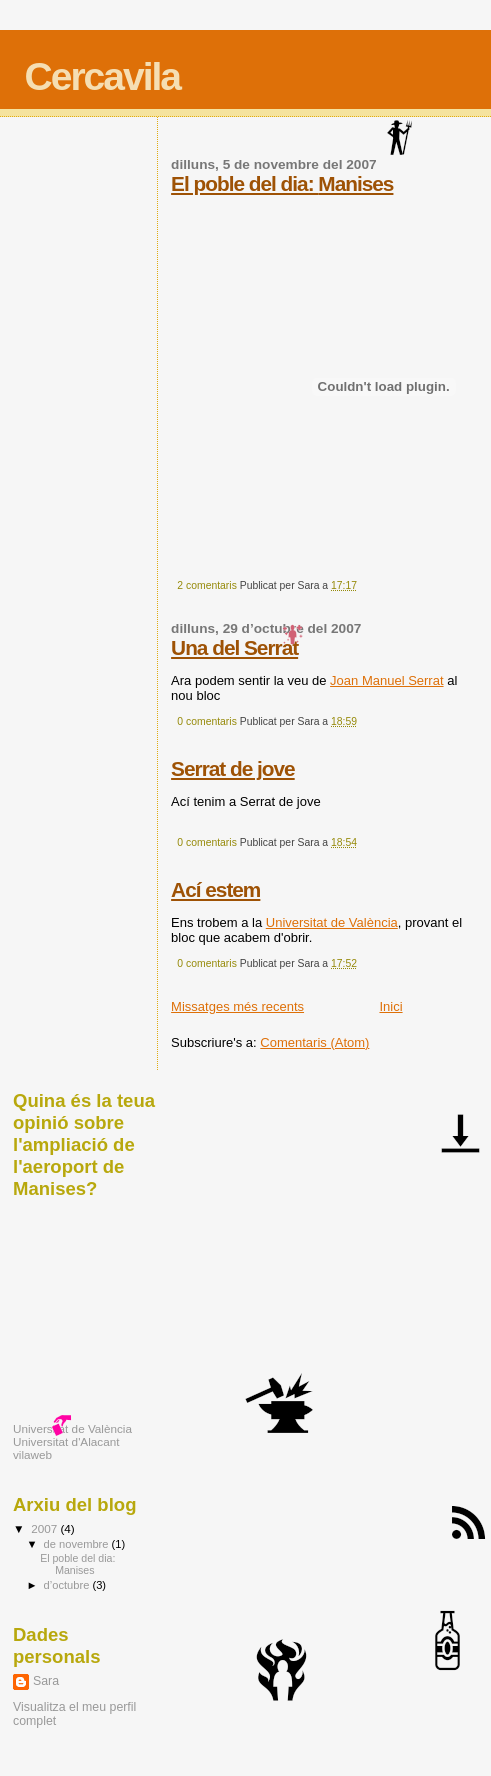 This screenshot has width=491, height=1776. I want to click on browse beer or beverage options, so click(447, 1640).